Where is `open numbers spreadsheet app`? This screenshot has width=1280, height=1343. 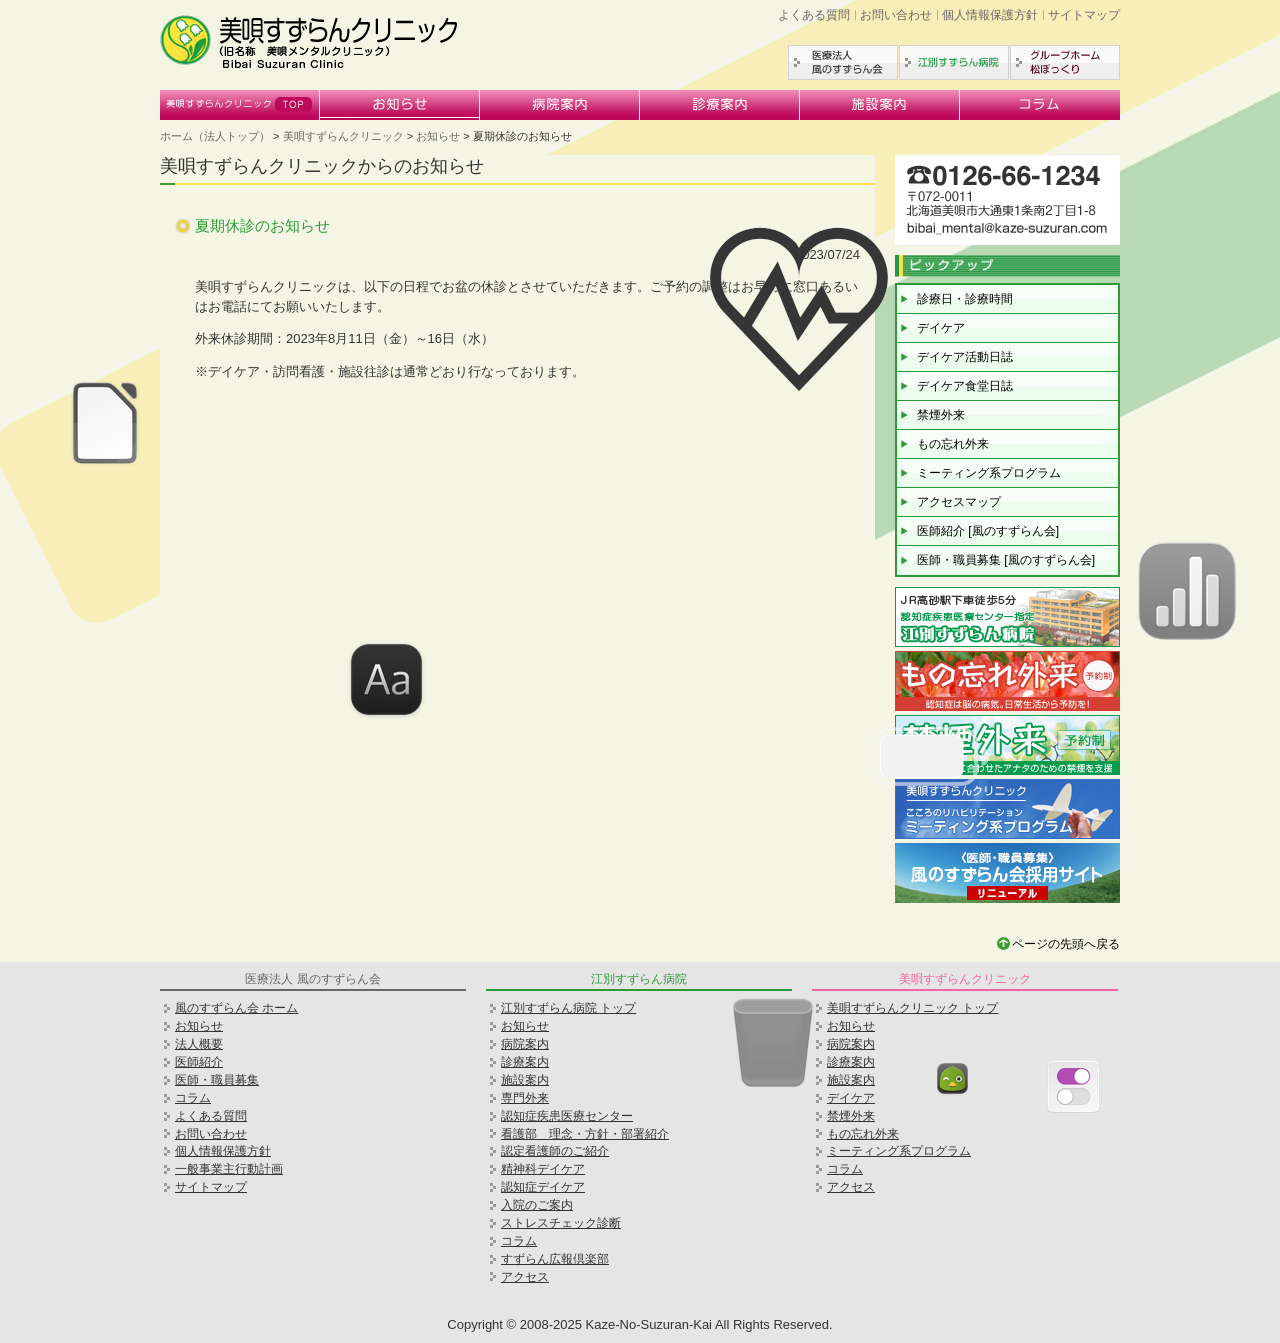 open numbers spreadsheet app is located at coordinates (1187, 591).